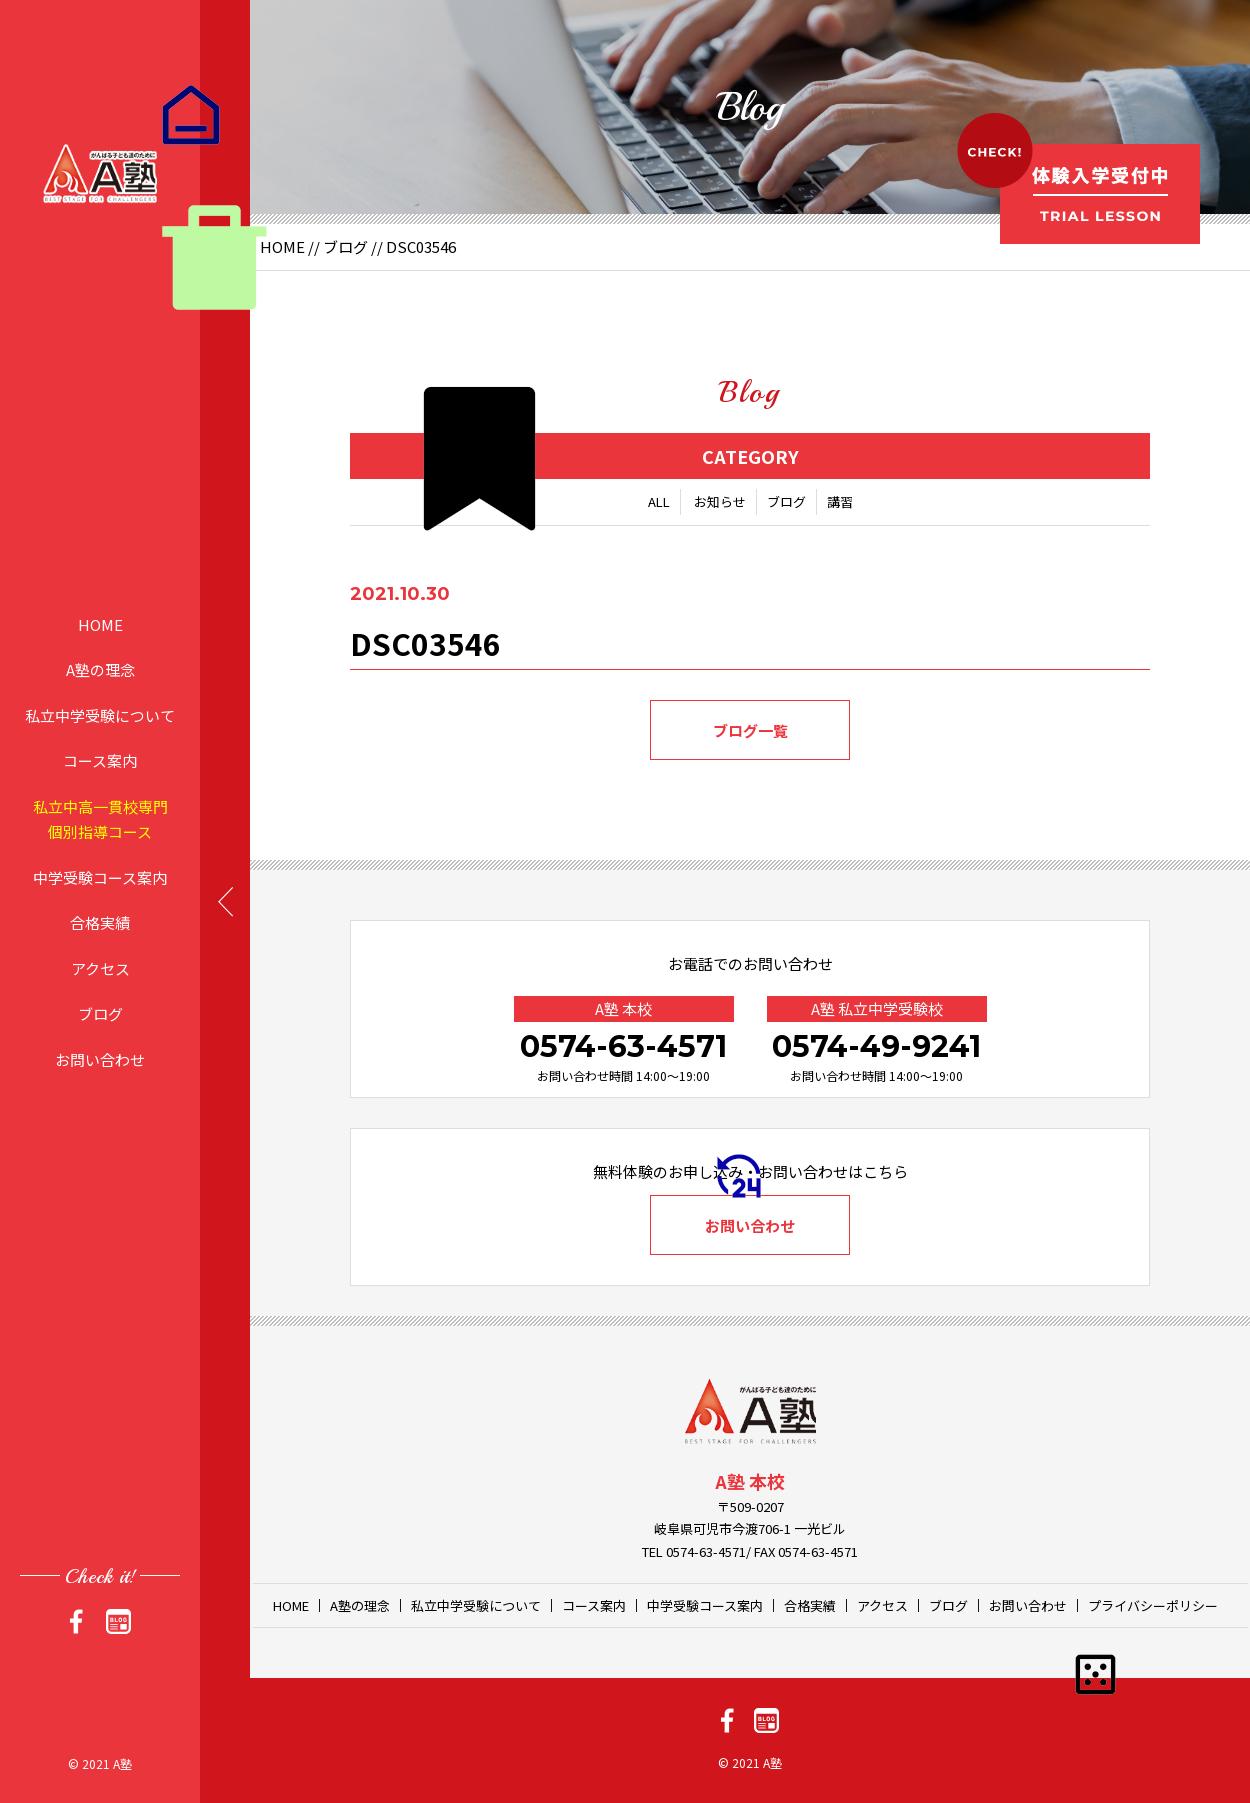  What do you see at coordinates (479, 456) in the screenshot?
I see `save this item to your bookmarks` at bounding box center [479, 456].